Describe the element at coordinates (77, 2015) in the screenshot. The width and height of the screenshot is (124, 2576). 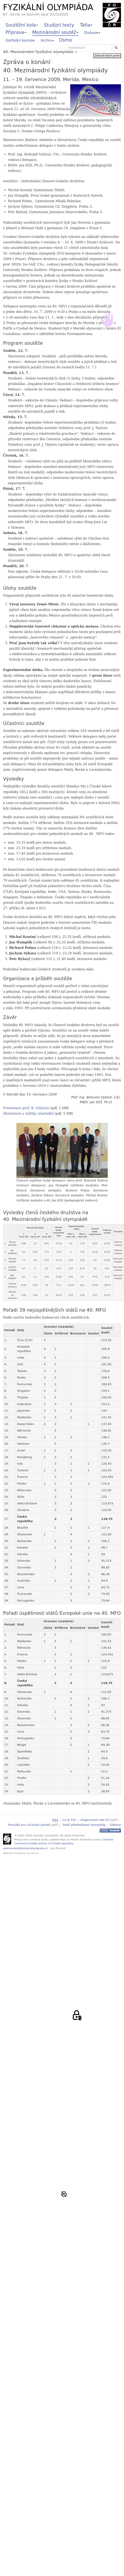
I see `secure bitcoin wallet or storage` at that location.